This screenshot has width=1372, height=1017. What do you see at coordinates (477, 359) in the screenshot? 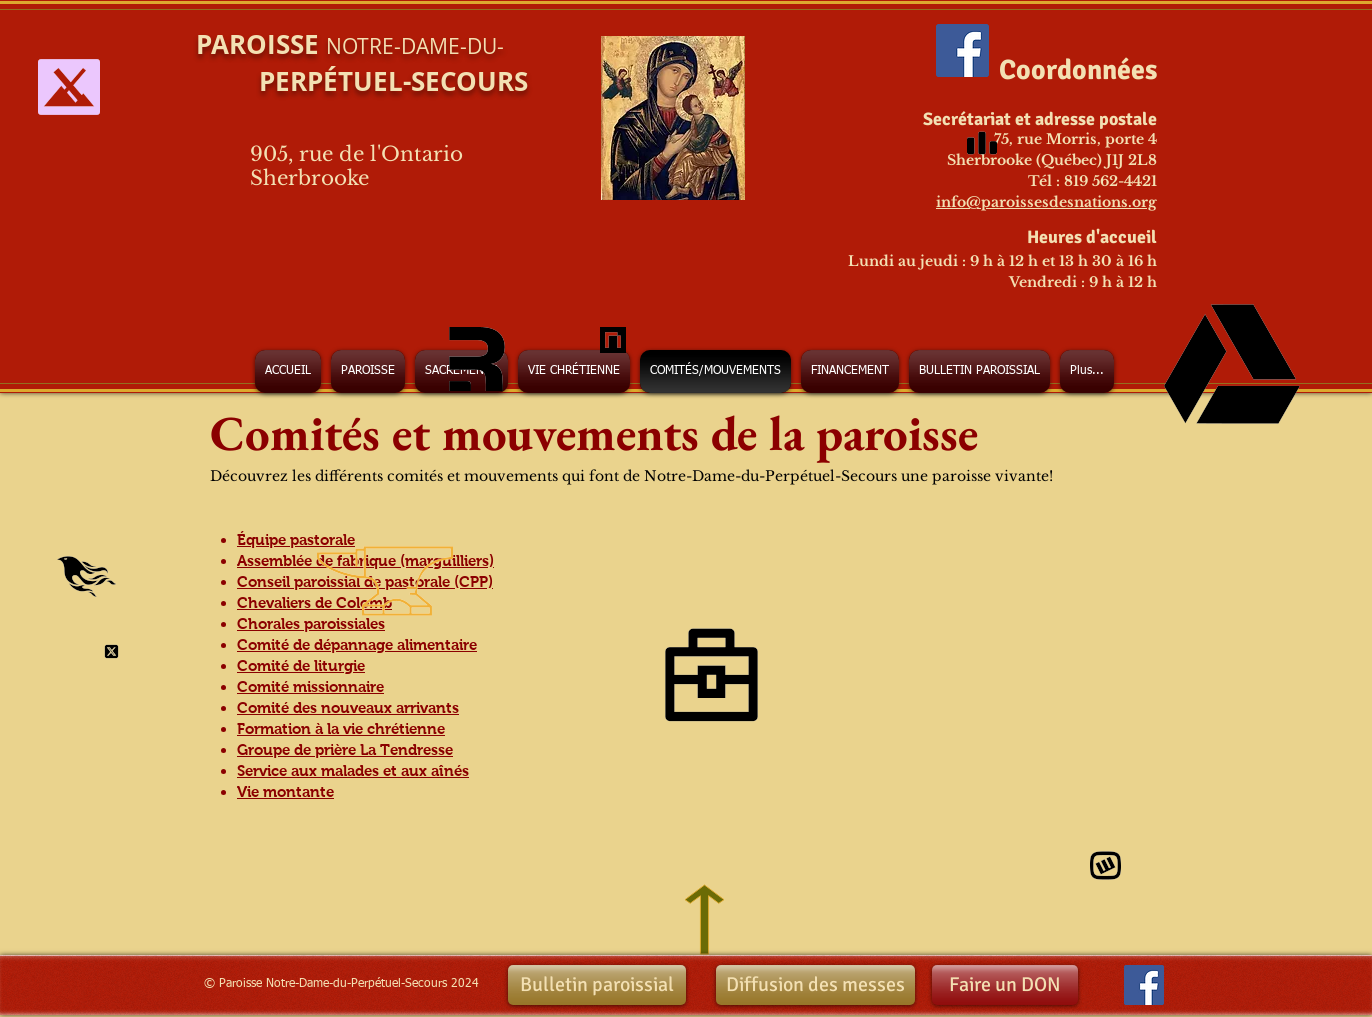
I see `remix framework logo` at bounding box center [477, 359].